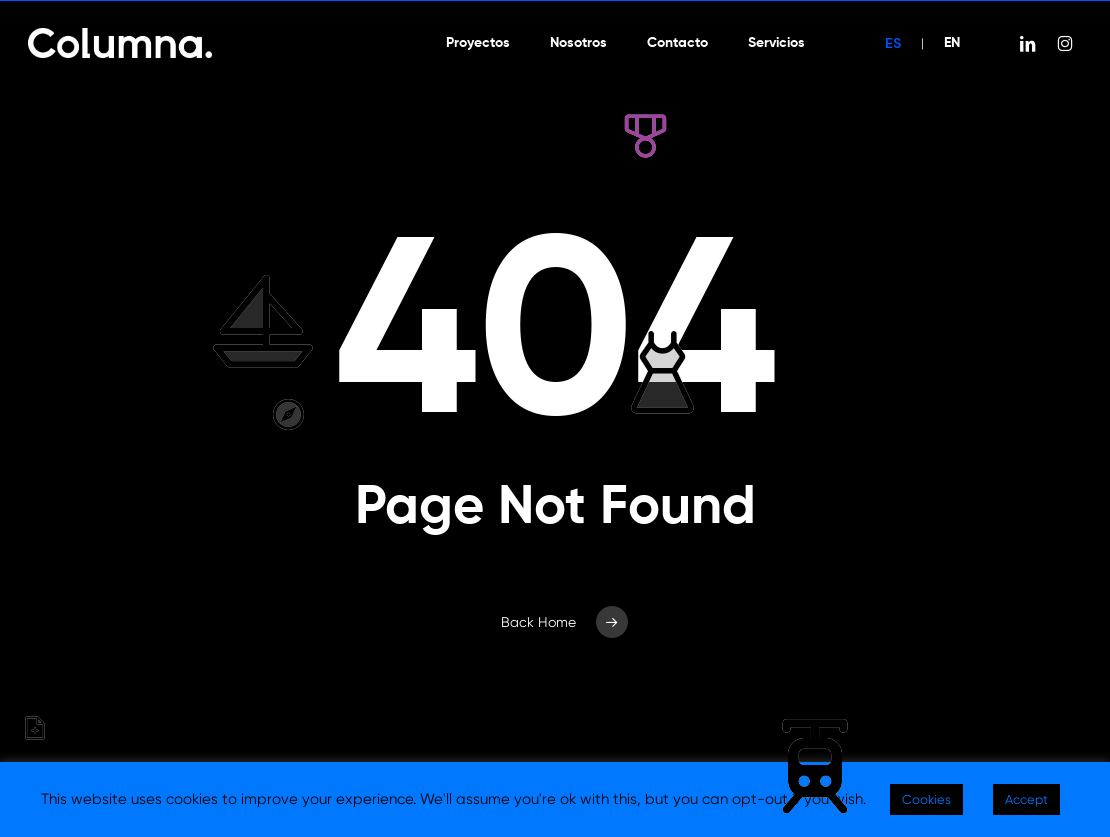  What do you see at coordinates (288, 414) in the screenshot?
I see `explore nearby places or content` at bounding box center [288, 414].